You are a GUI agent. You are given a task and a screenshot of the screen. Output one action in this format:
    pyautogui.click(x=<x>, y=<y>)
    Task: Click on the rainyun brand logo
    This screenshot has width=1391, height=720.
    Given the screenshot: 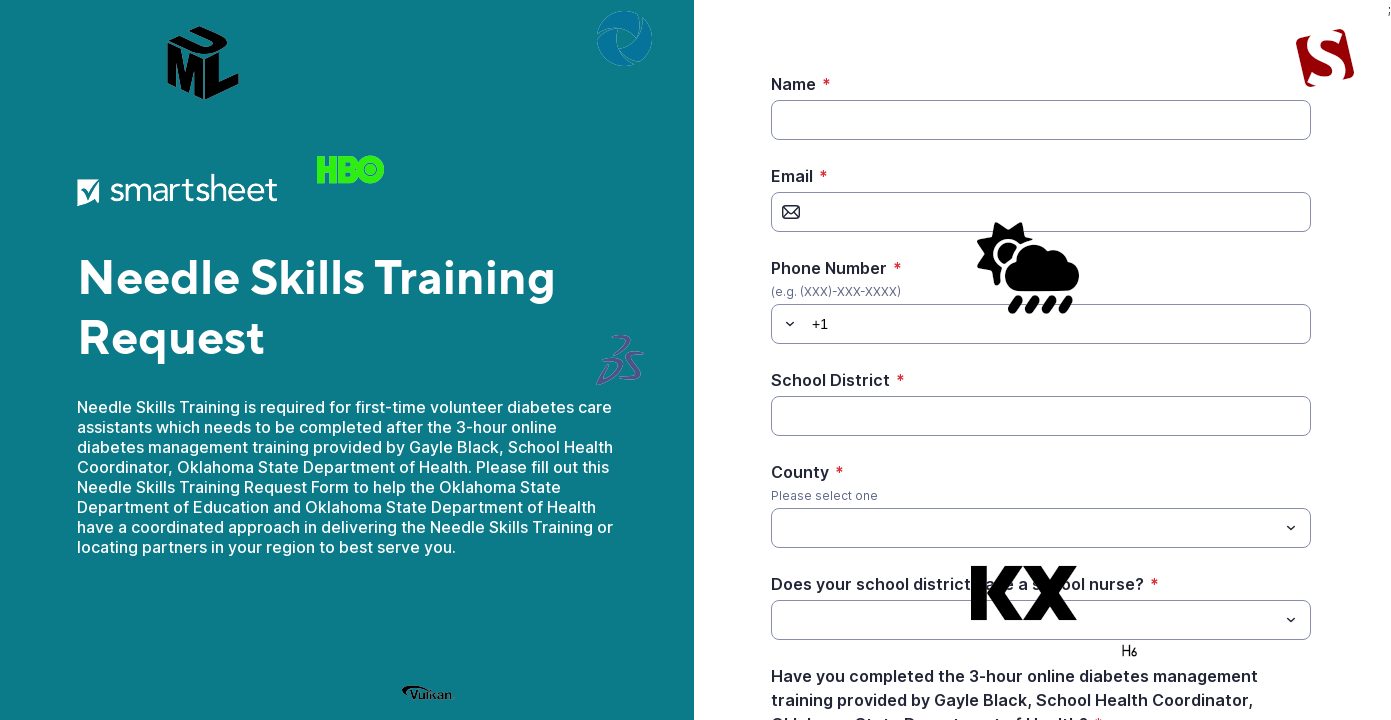 What is the action you would take?
    pyautogui.click(x=1028, y=268)
    